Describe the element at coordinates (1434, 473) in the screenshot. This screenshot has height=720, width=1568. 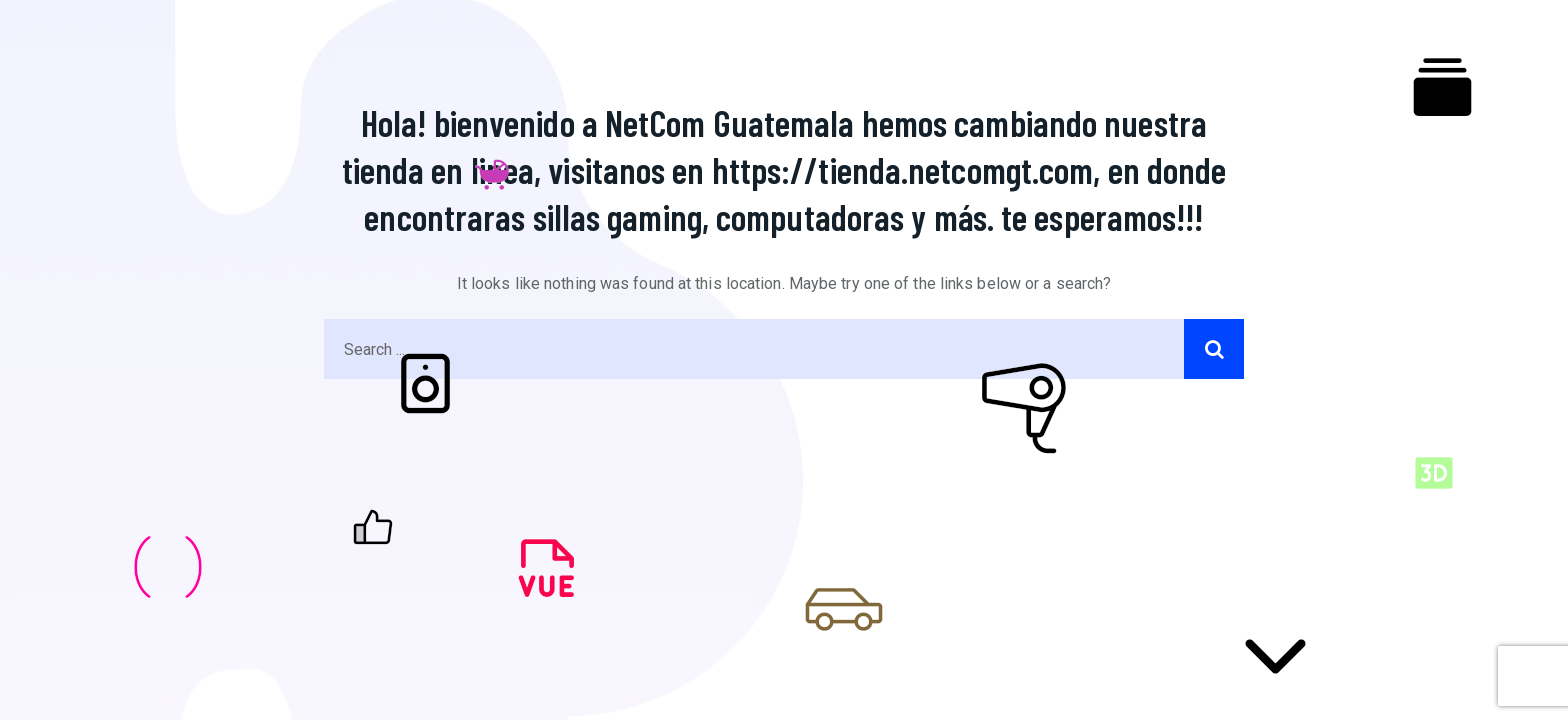
I see `switch to 3D view mode` at that location.